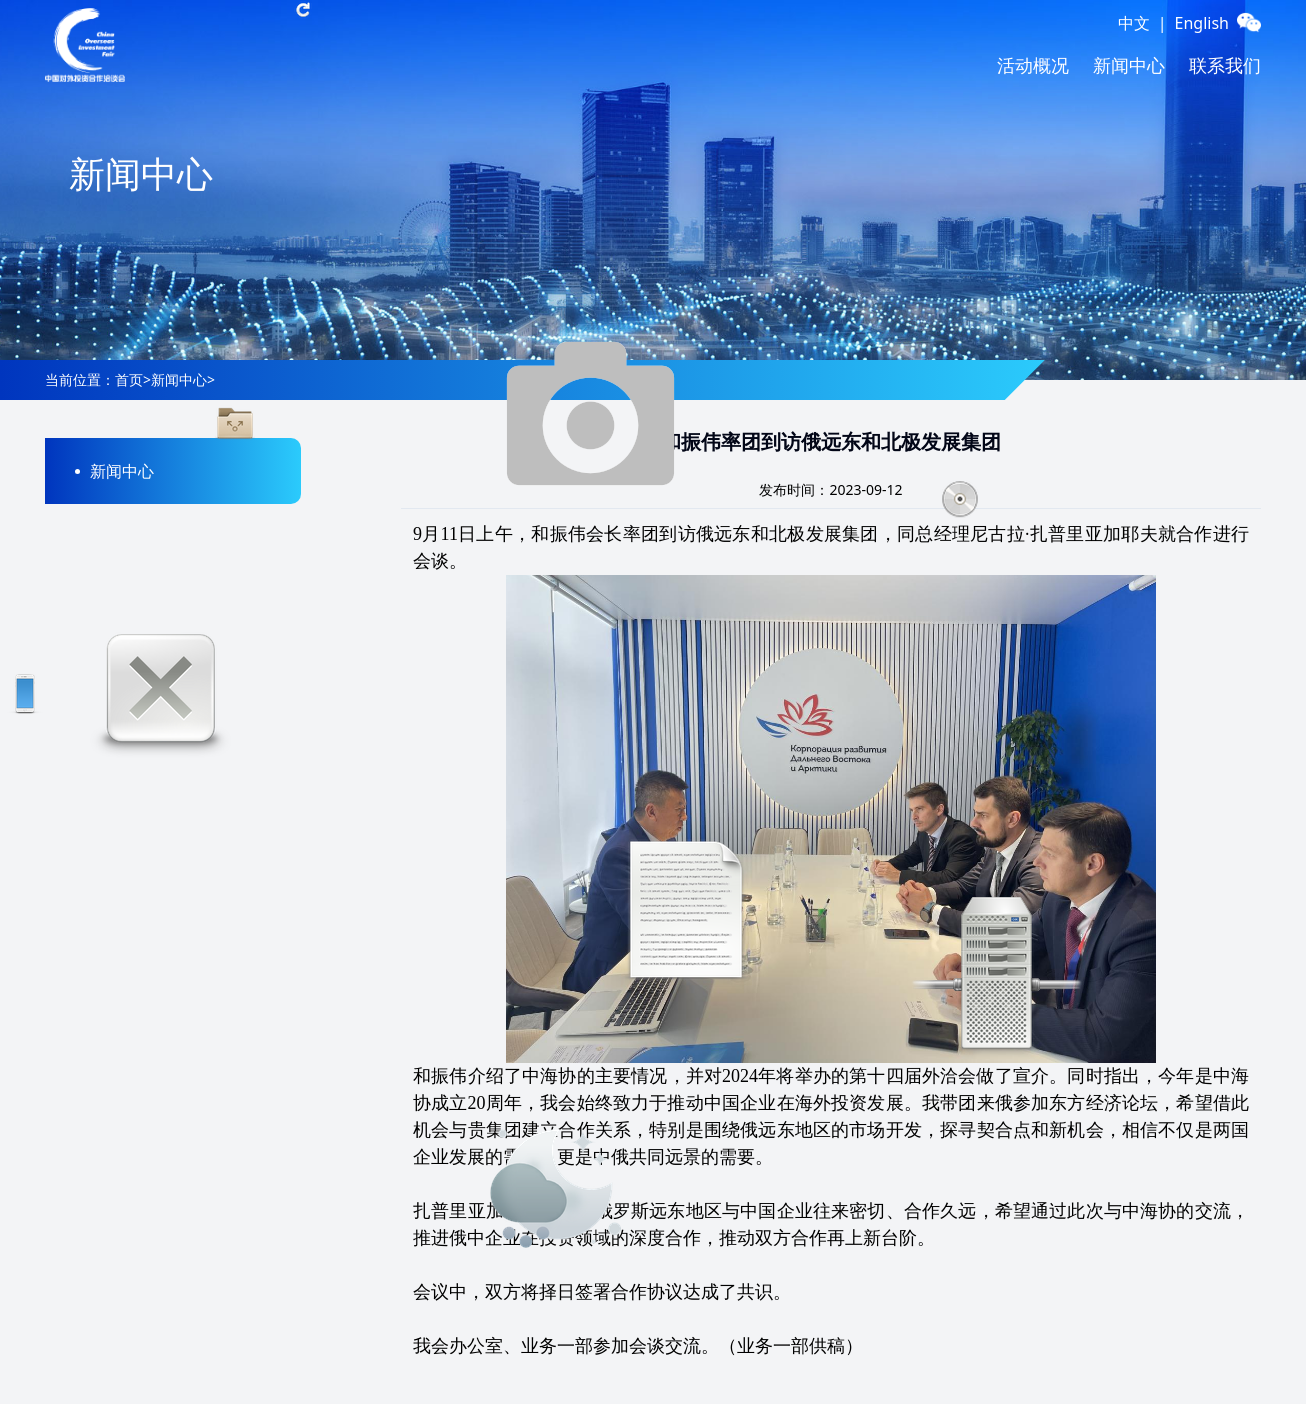 The height and width of the screenshot is (1404, 1306). Describe the element at coordinates (996, 975) in the screenshot. I see `access network server settings` at that location.